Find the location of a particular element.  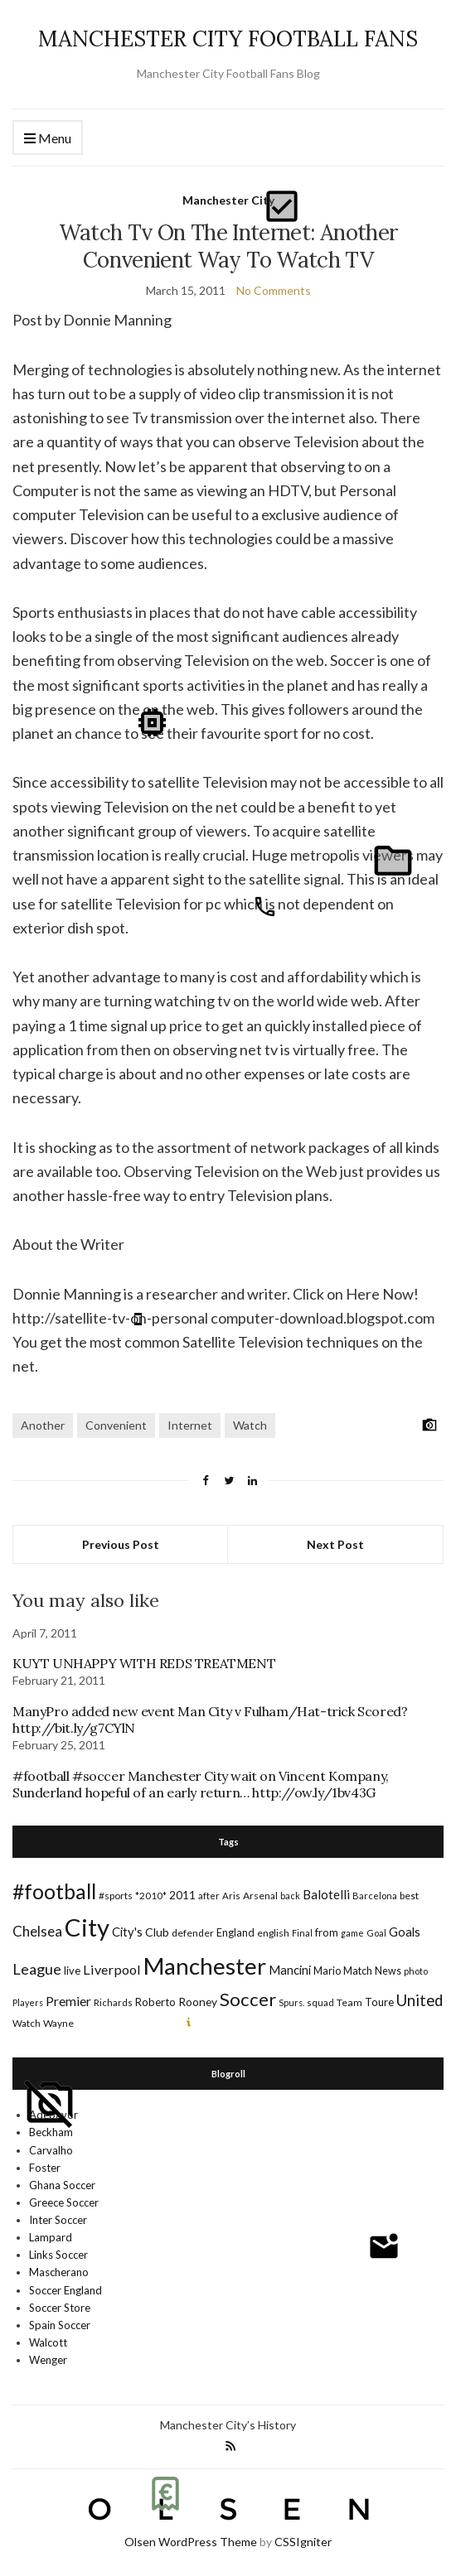

select or confirm an option is located at coordinates (282, 206).